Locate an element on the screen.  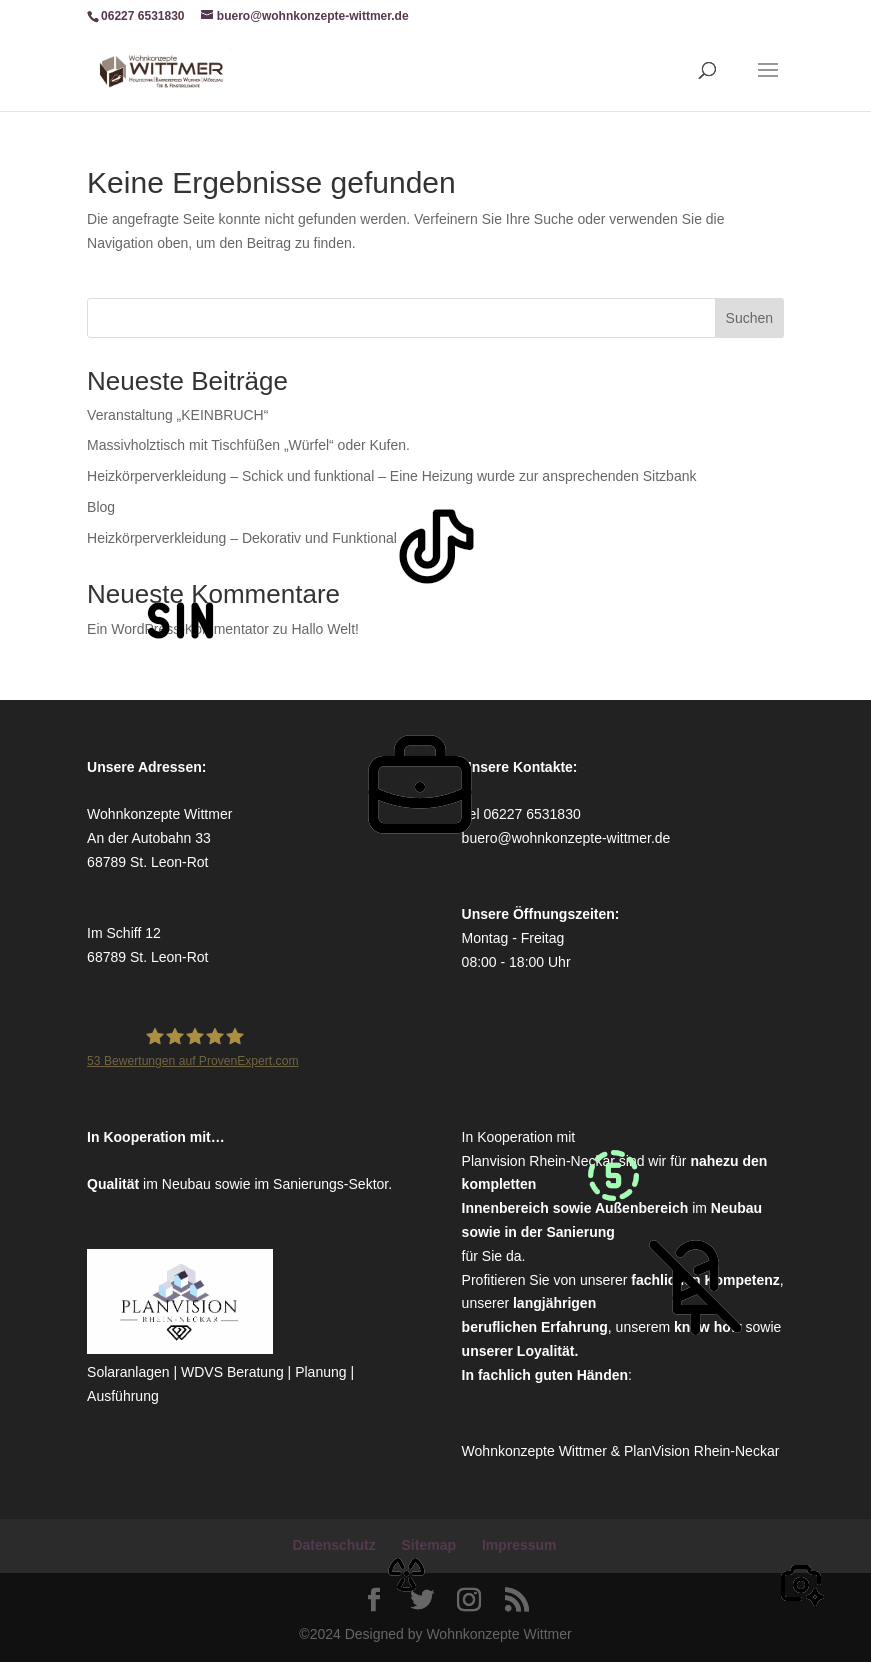
ice cream unavailable or sold out is located at coordinates (695, 1286).